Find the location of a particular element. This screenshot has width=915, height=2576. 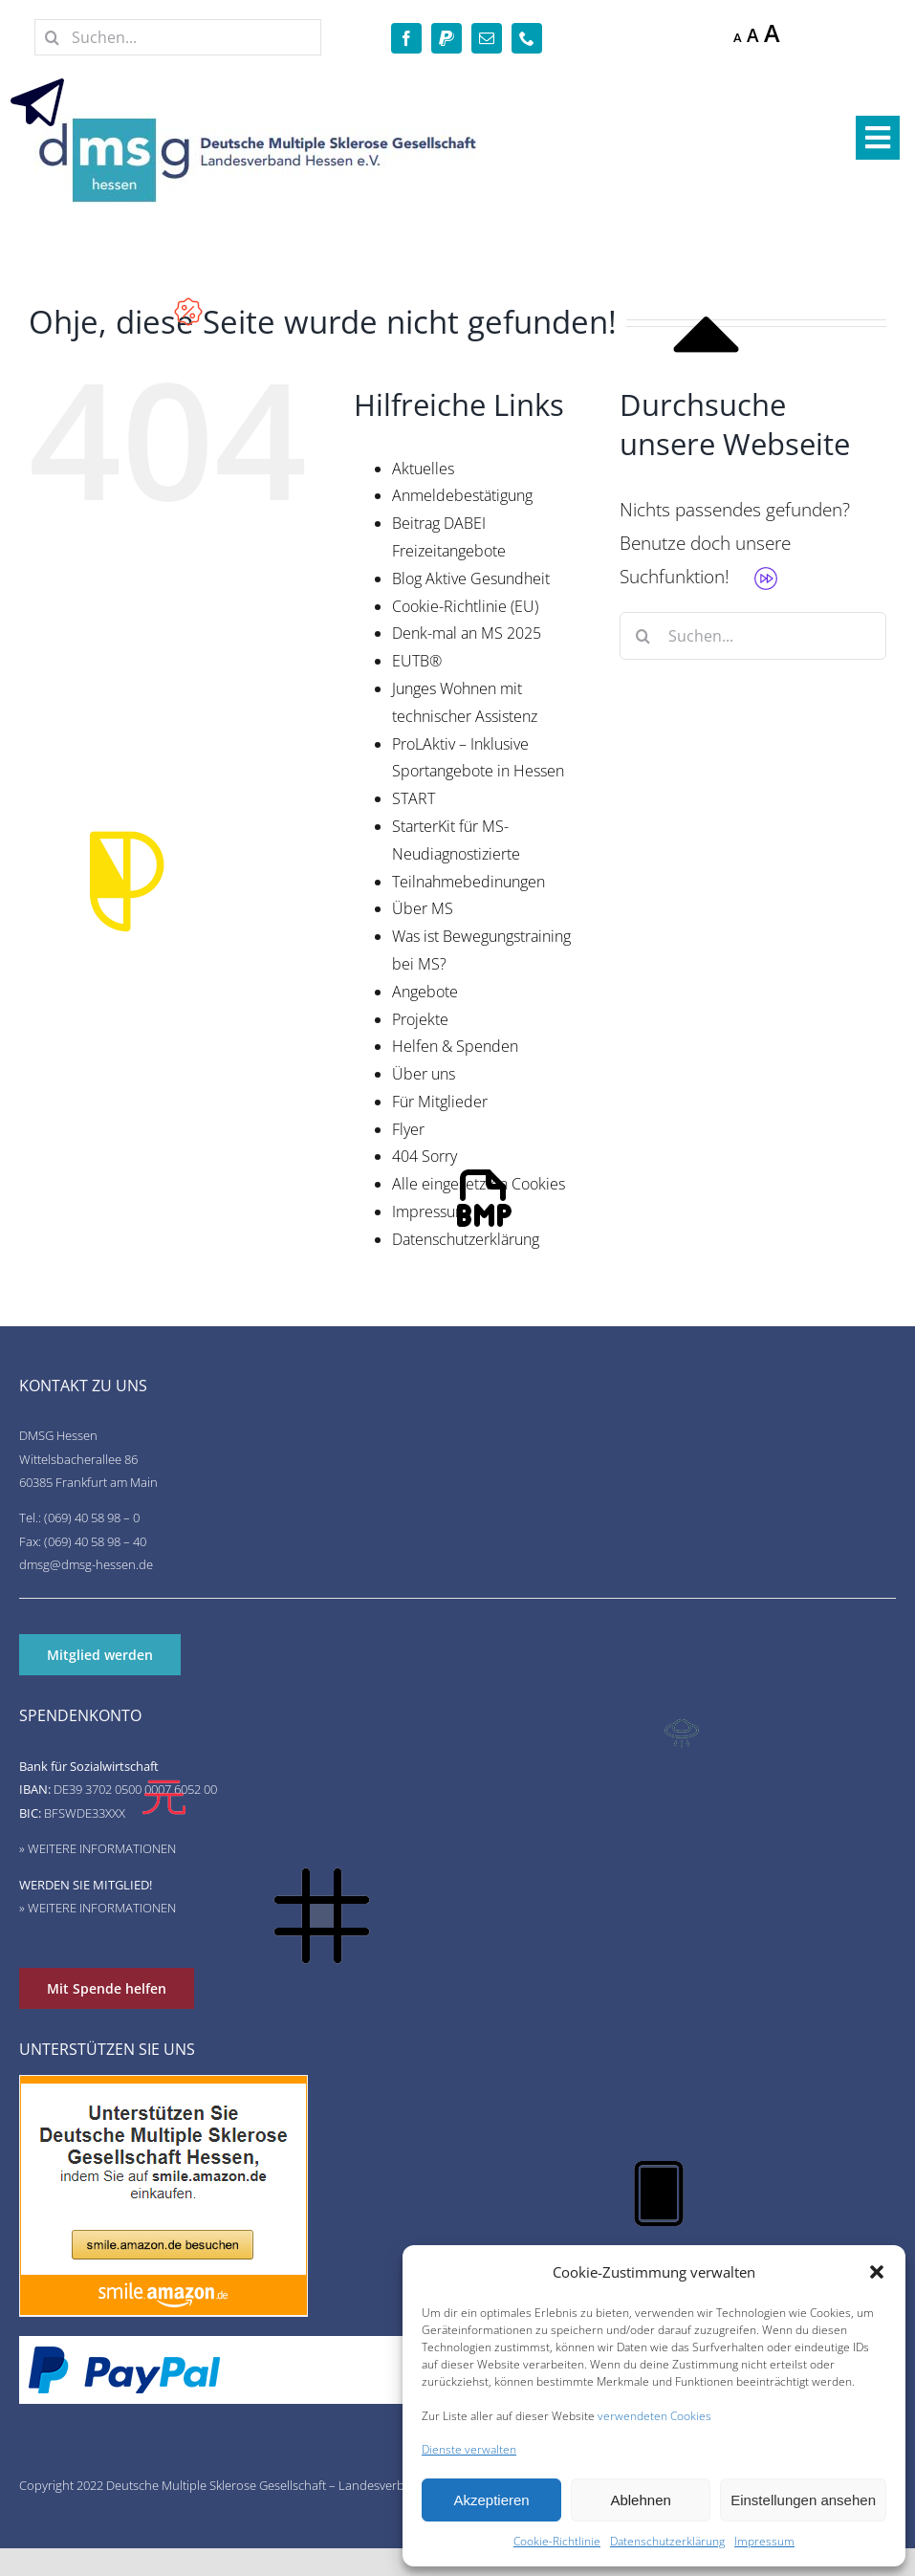

skip forward in media playback is located at coordinates (766, 579).